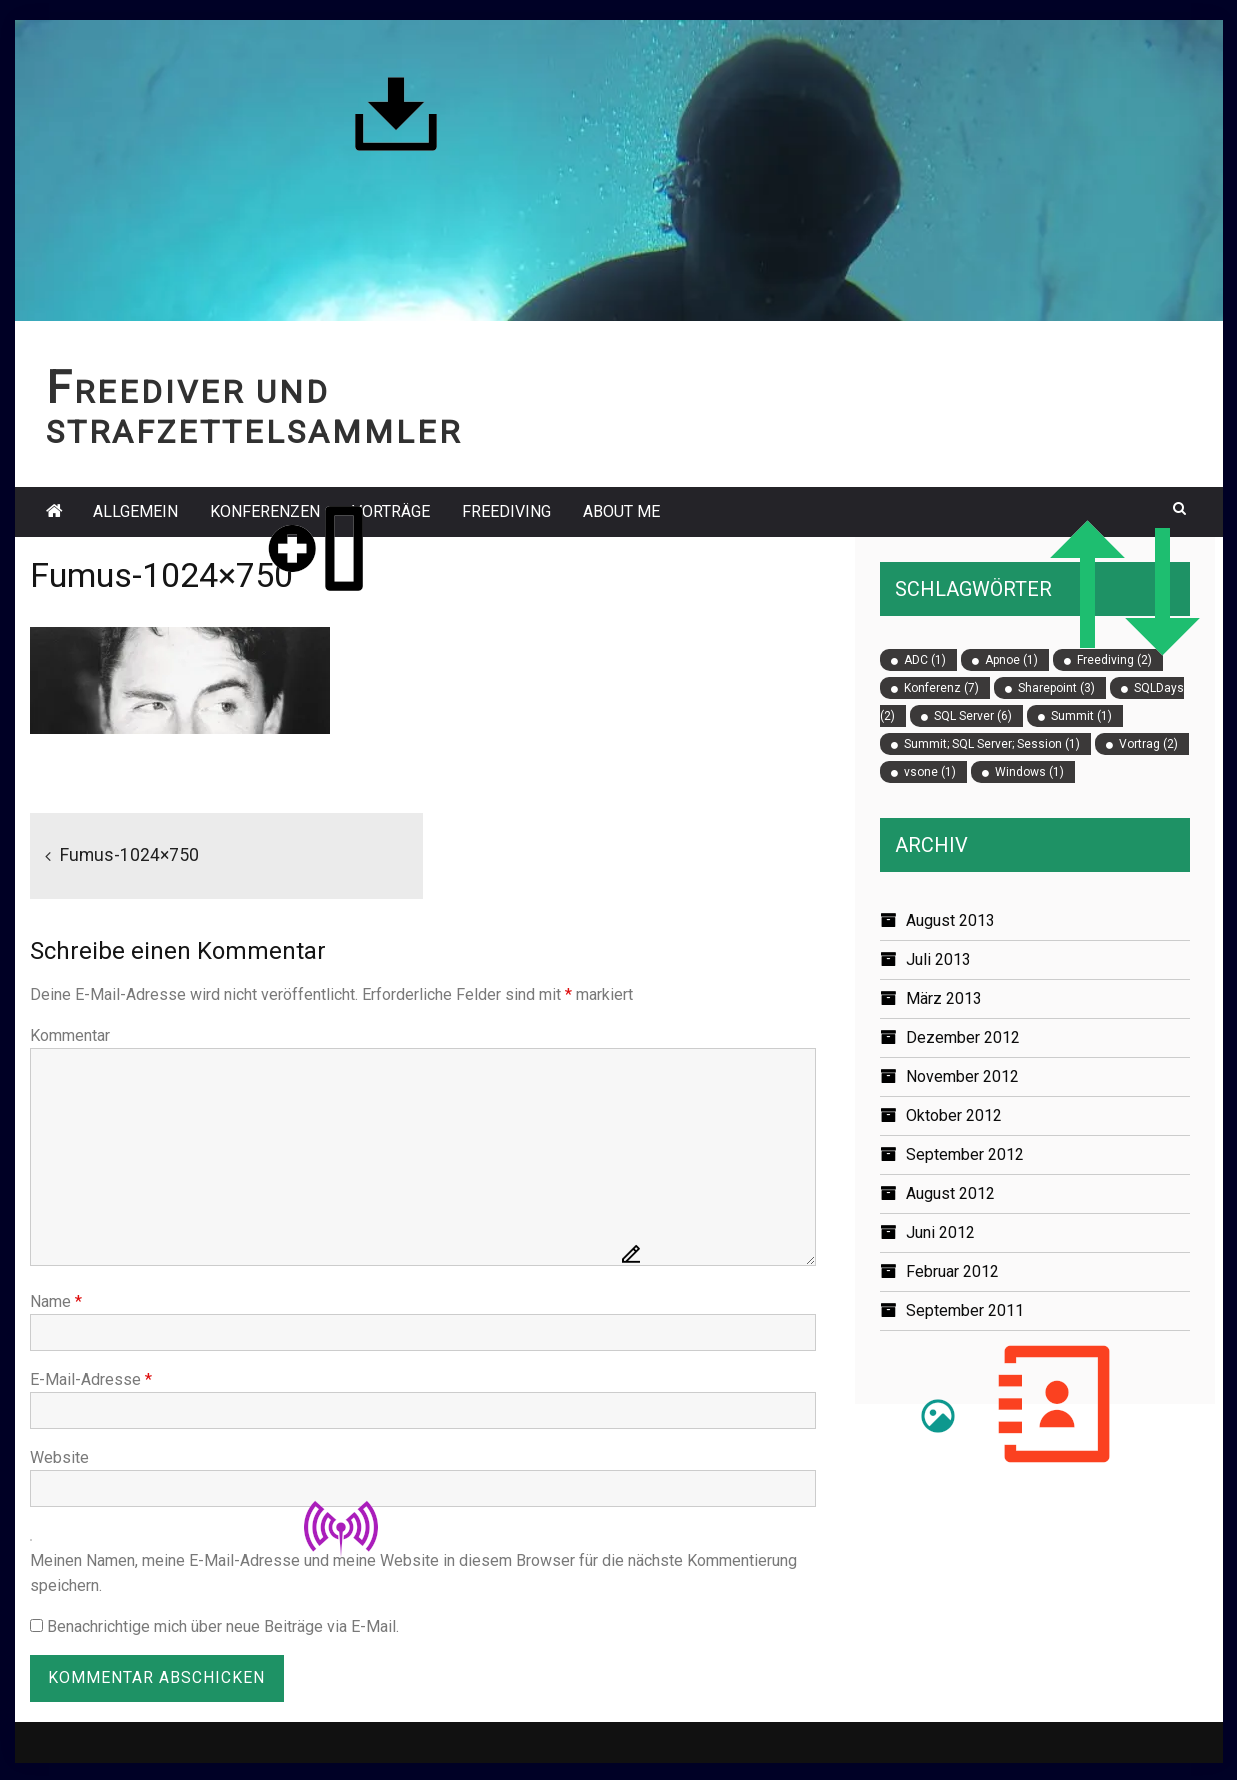 The image size is (1237, 1780). What do you see at coordinates (396, 114) in the screenshot?
I see `download a file or document` at bounding box center [396, 114].